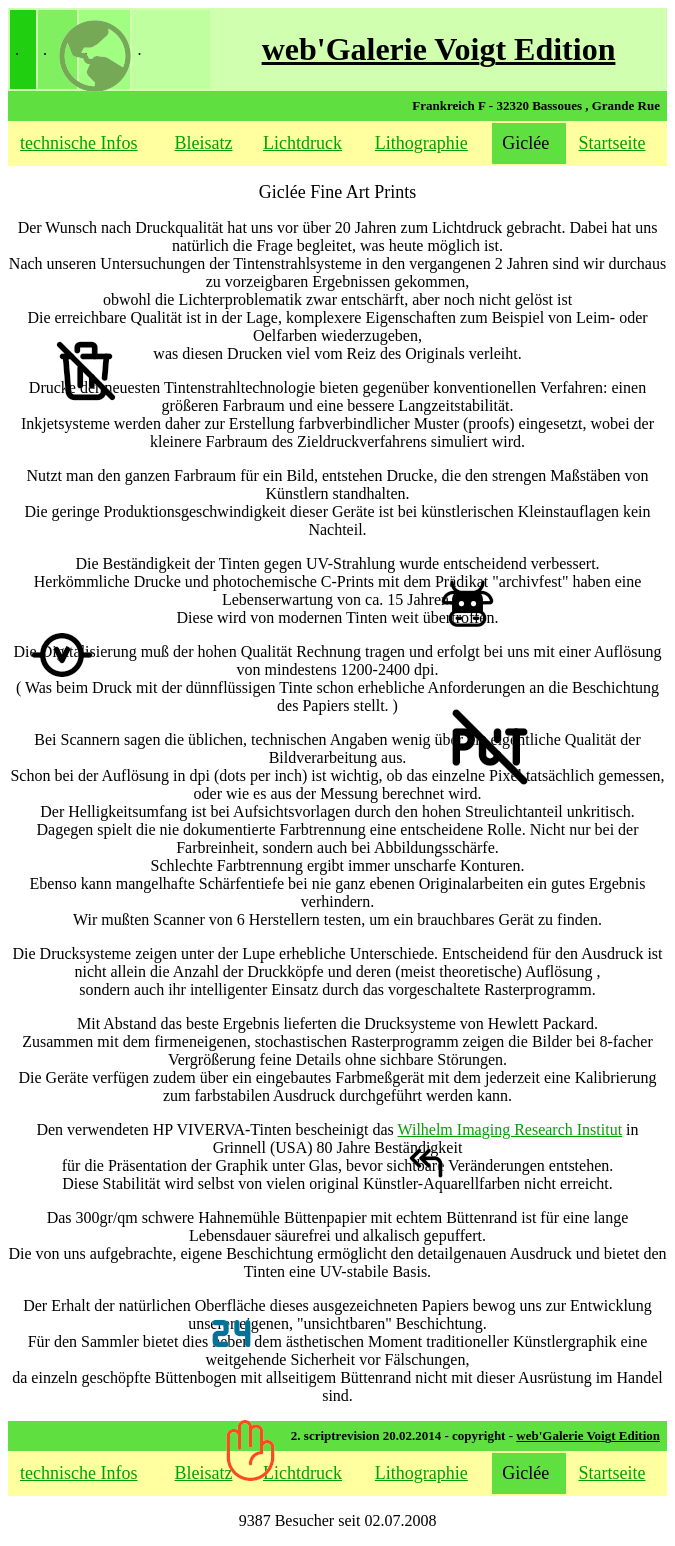 The height and width of the screenshot is (1546, 675). Describe the element at coordinates (95, 56) in the screenshot. I see `switch to western hemisphere region` at that location.